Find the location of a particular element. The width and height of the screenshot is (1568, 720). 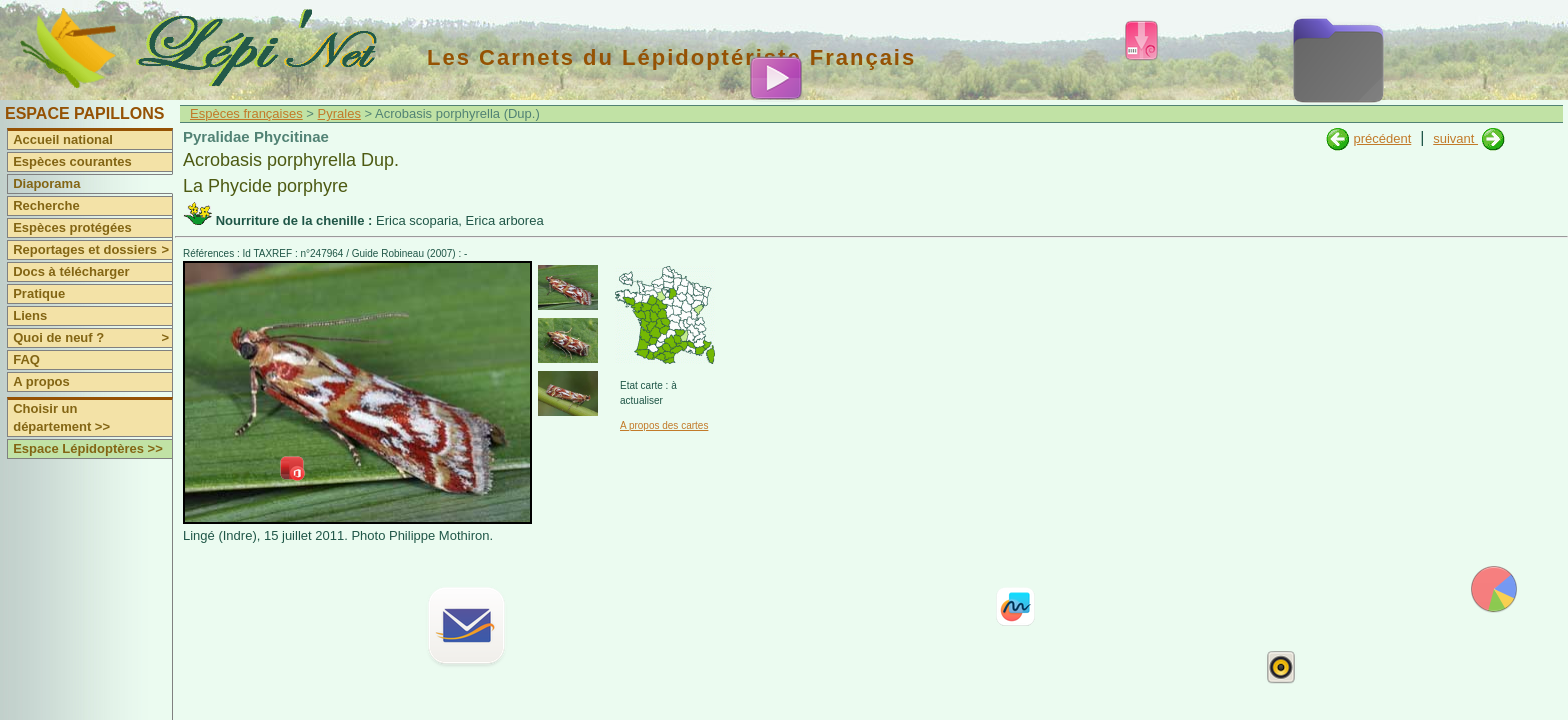

open a folder to view its contents is located at coordinates (1338, 60).